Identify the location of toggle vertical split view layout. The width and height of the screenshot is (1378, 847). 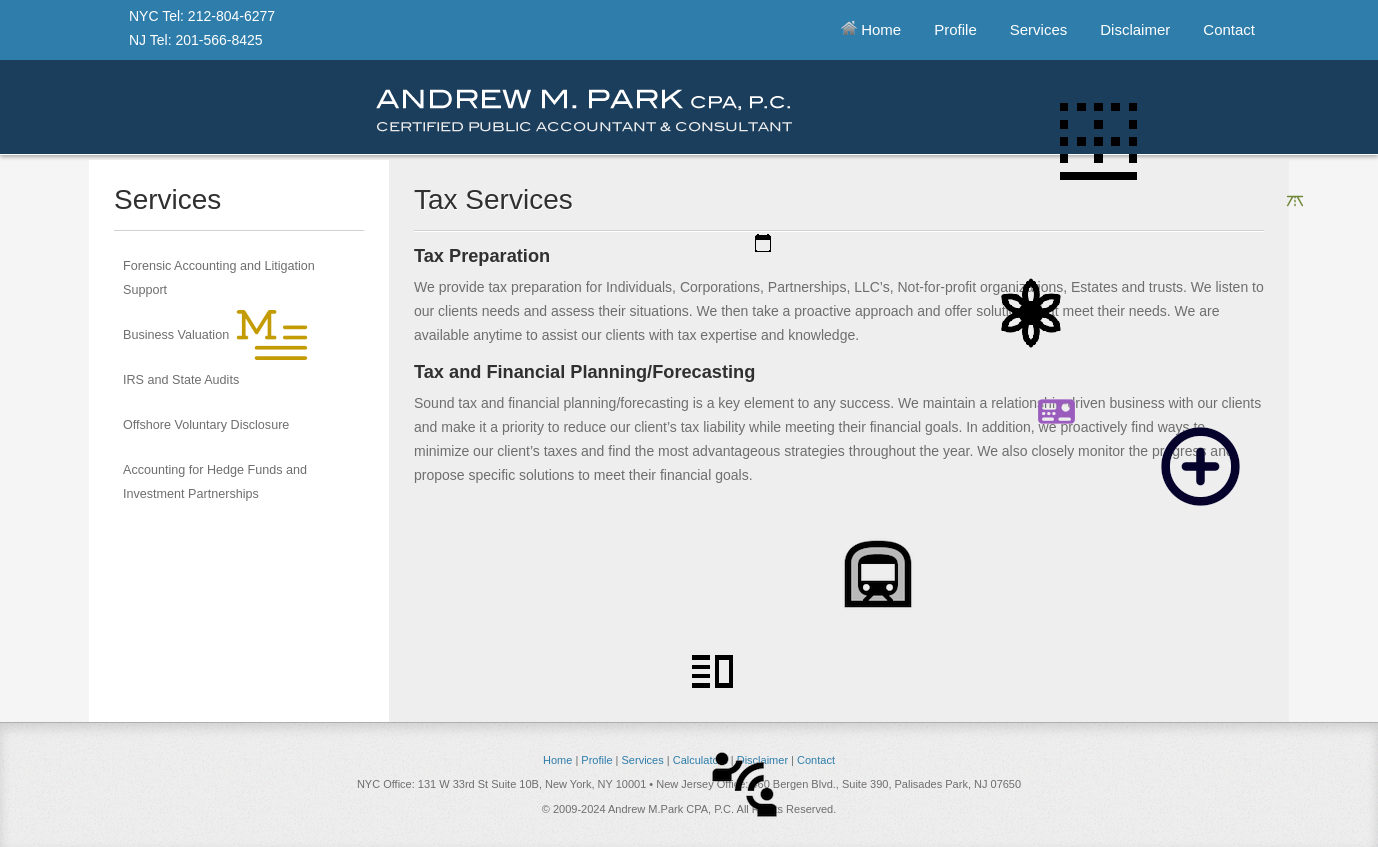
(712, 671).